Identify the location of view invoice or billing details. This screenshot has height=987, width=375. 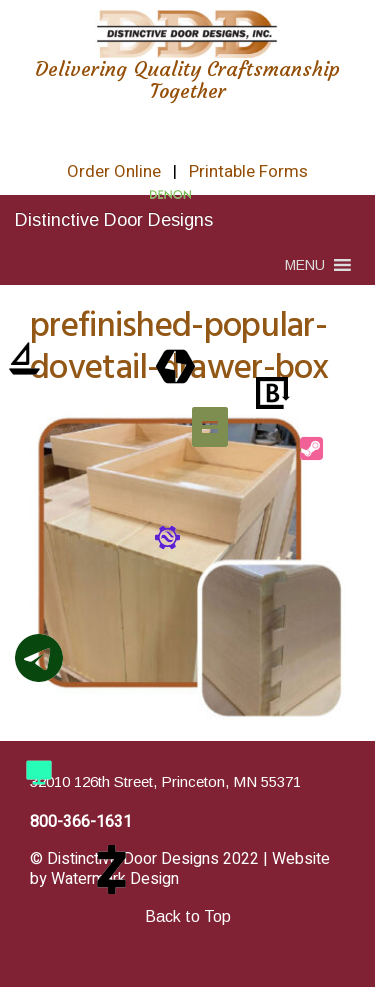
(210, 427).